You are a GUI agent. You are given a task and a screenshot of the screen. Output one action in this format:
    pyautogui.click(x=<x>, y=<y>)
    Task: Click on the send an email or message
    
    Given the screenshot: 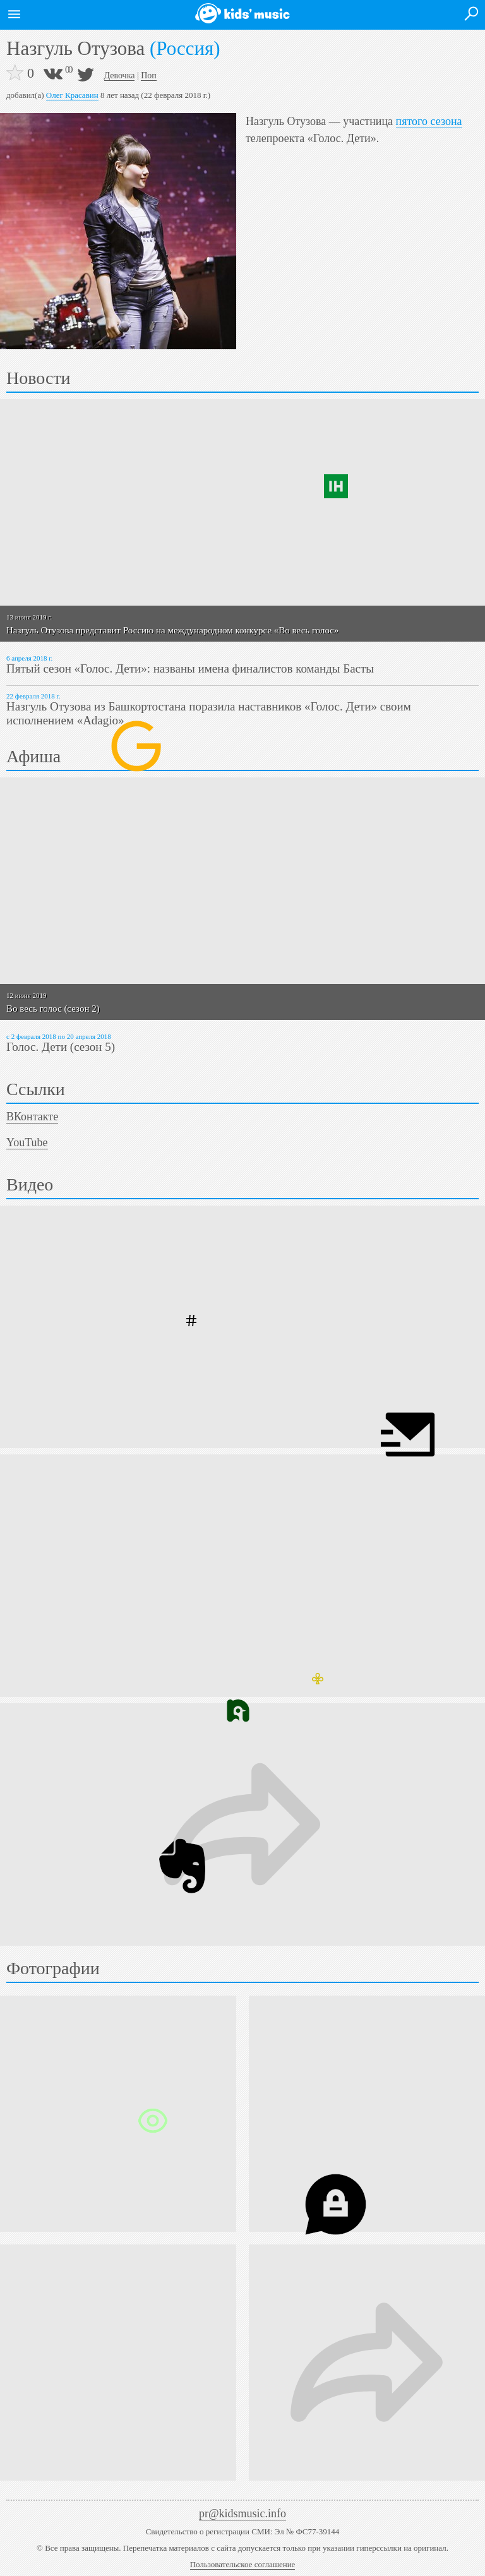 What is the action you would take?
    pyautogui.click(x=410, y=1434)
    